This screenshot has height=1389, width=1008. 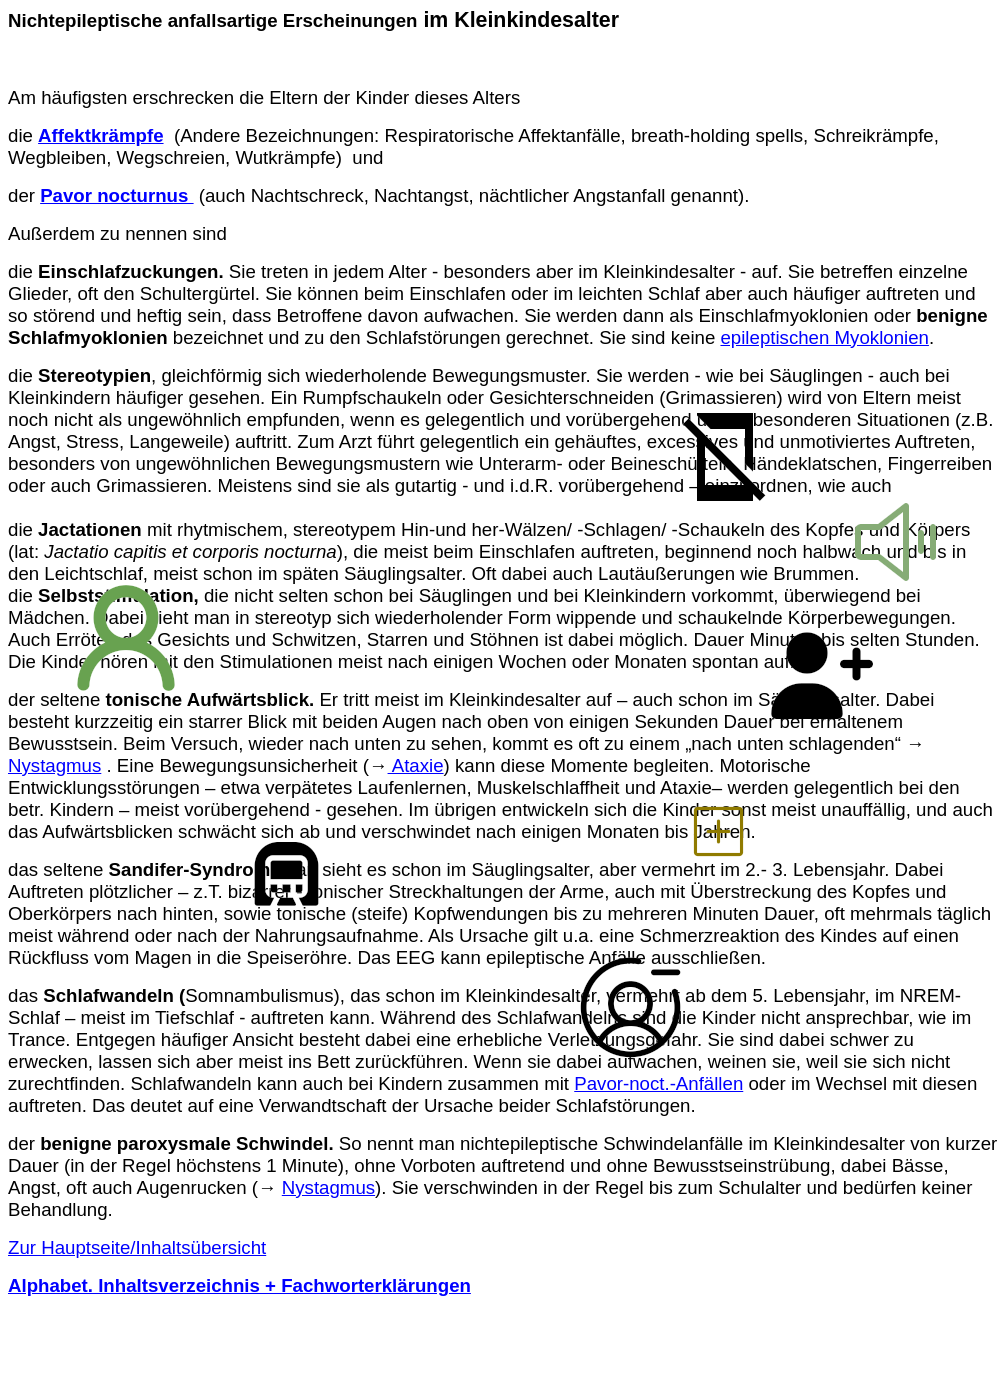 What do you see at coordinates (126, 642) in the screenshot?
I see `view your profile` at bounding box center [126, 642].